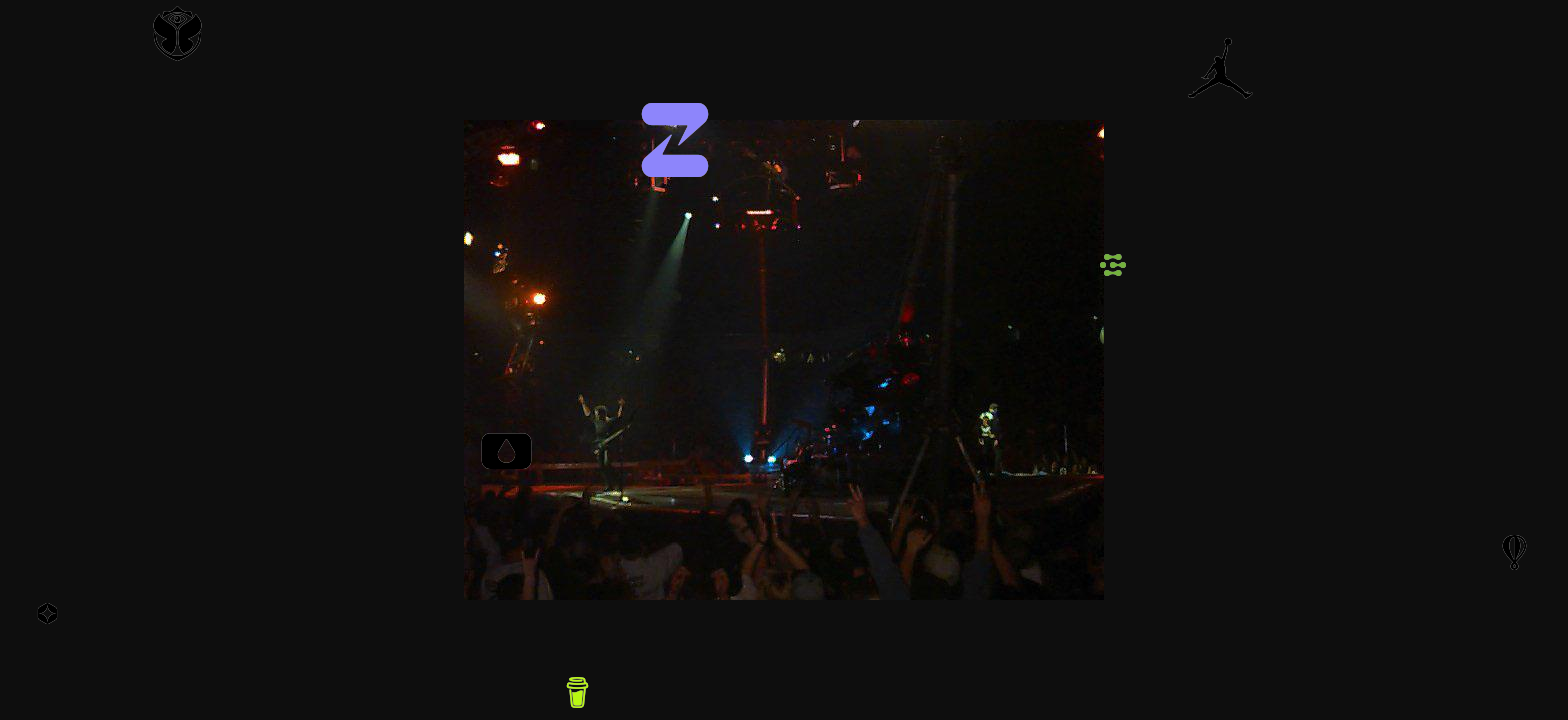  What do you see at coordinates (506, 452) in the screenshot?
I see `lumon industries logo from the TV series severance` at bounding box center [506, 452].